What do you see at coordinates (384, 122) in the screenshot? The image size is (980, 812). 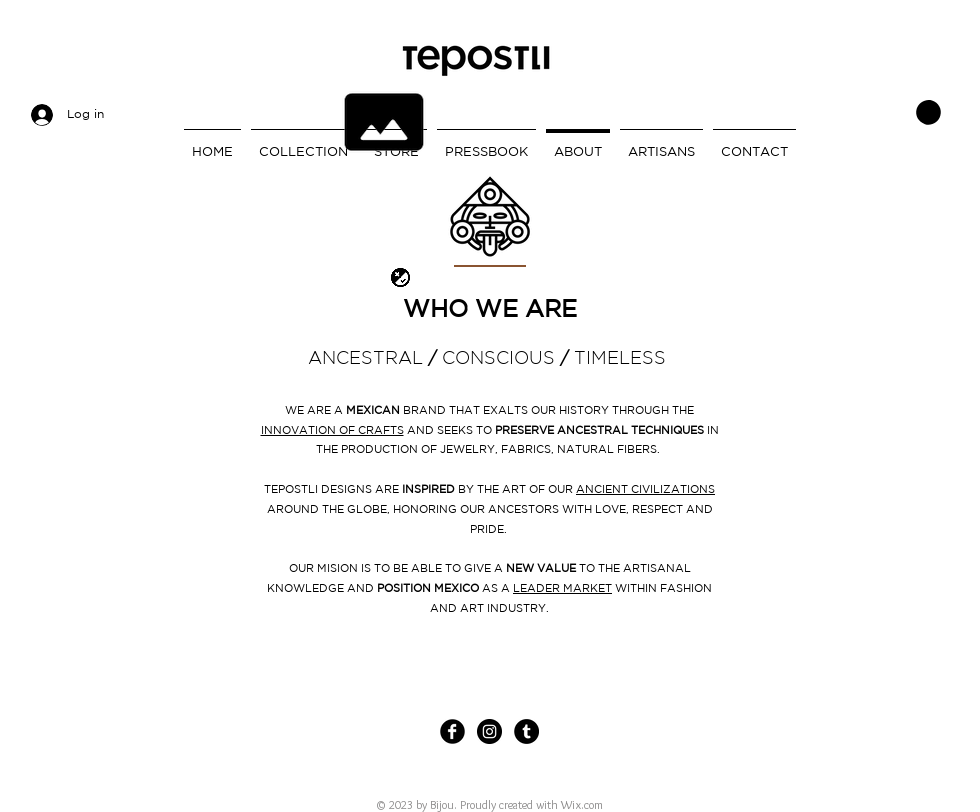 I see `view panoramic photos` at bounding box center [384, 122].